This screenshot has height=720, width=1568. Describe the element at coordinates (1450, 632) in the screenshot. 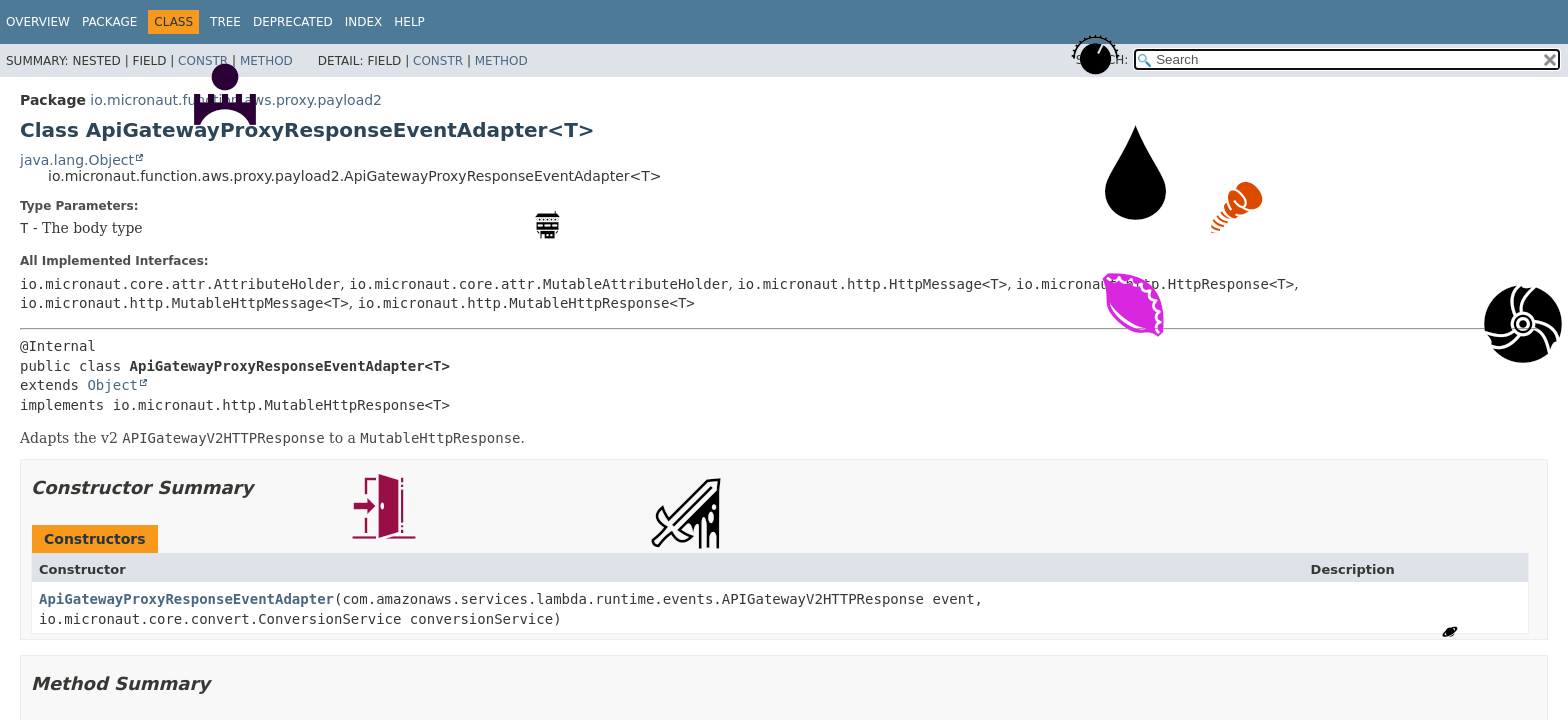

I see `access space or astronomy-themed content` at that location.